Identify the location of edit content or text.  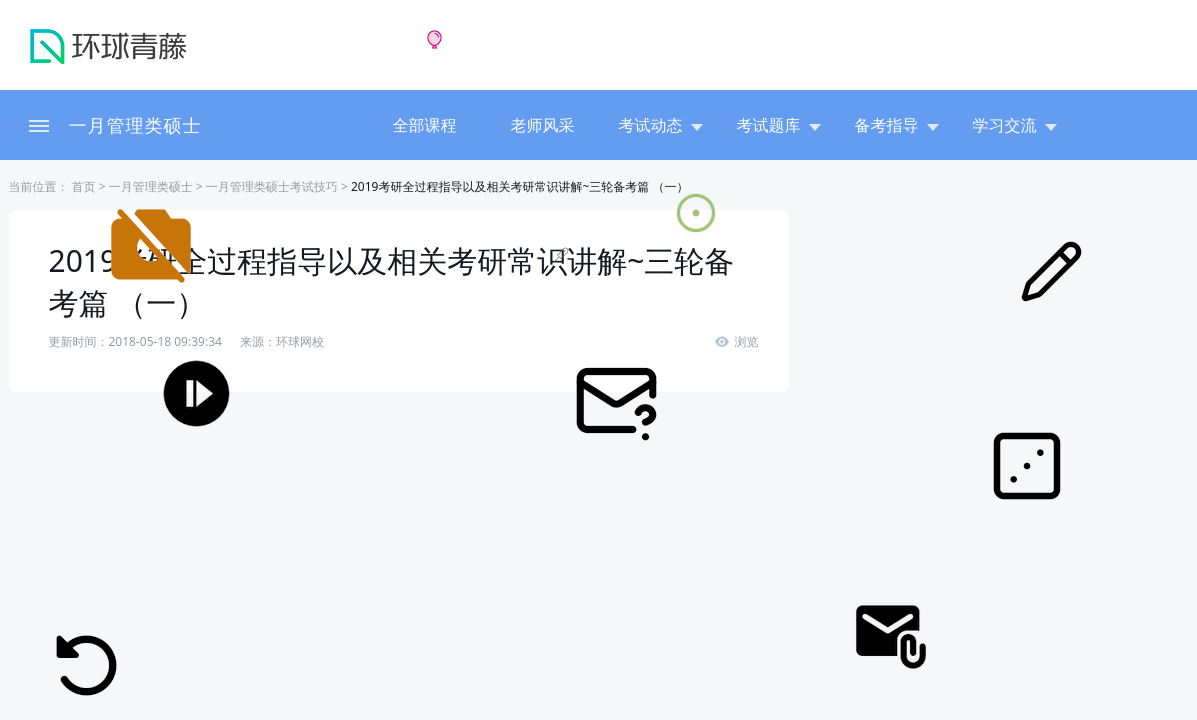
(1051, 271).